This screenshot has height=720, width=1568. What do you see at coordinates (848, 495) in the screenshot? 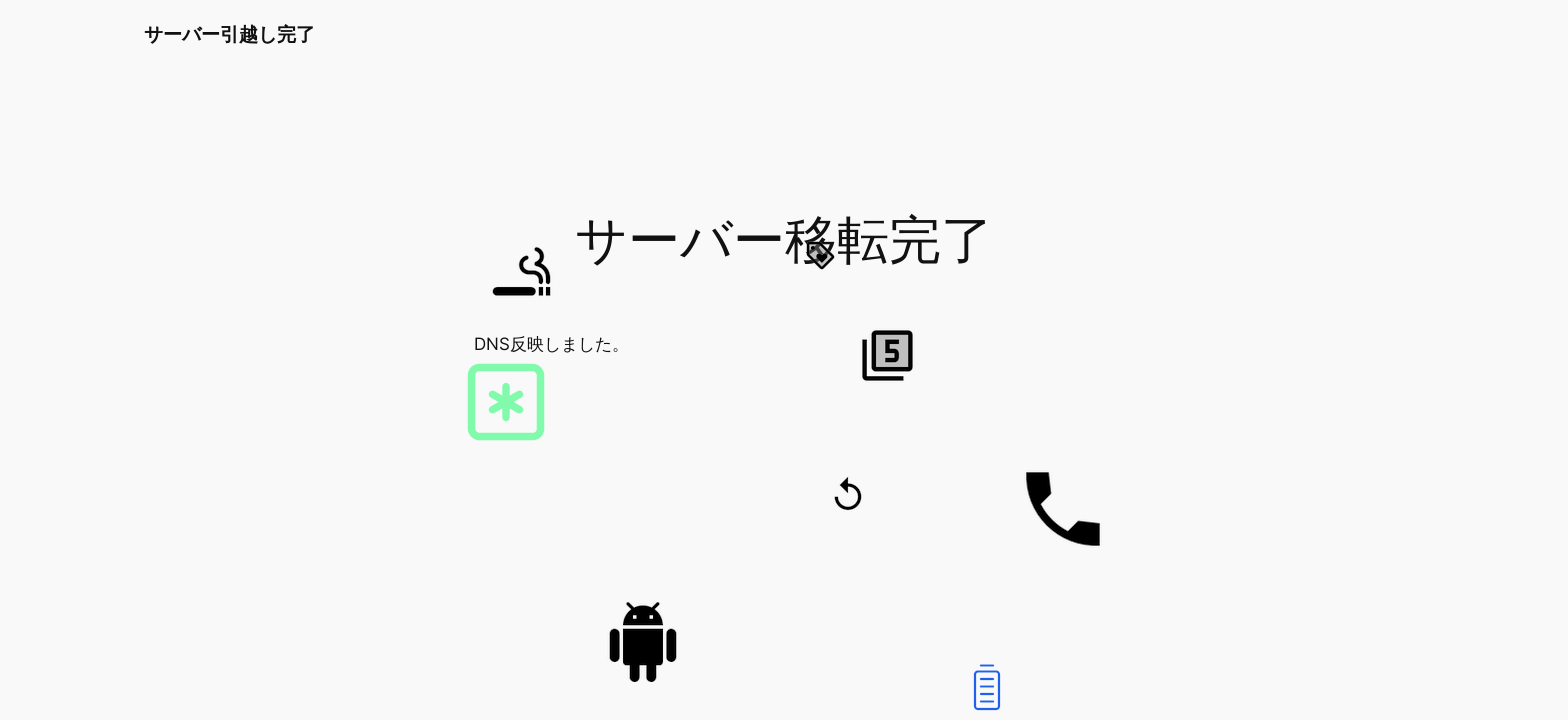
I see `replay or restart current media` at bounding box center [848, 495].